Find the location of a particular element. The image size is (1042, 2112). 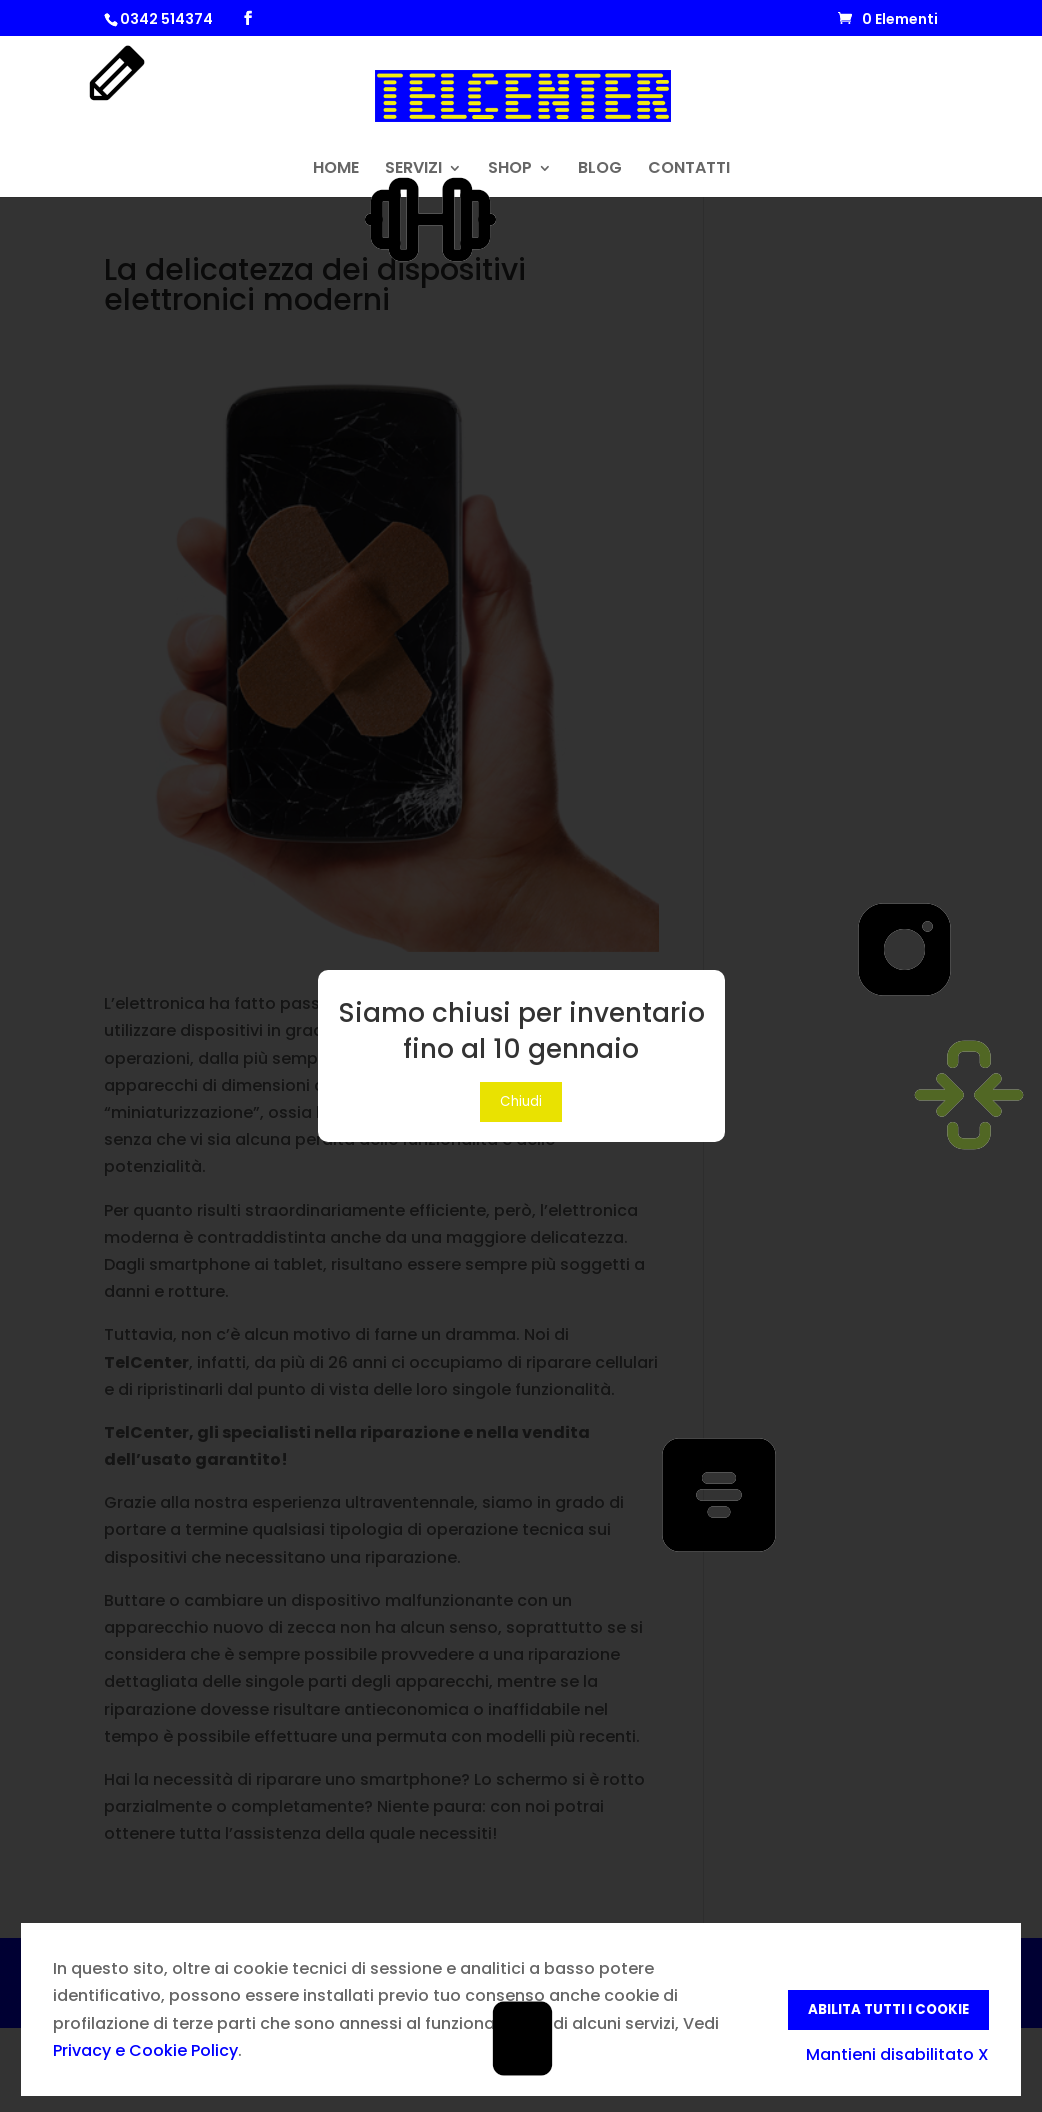

center align content horizontally and vertically is located at coordinates (719, 1495).